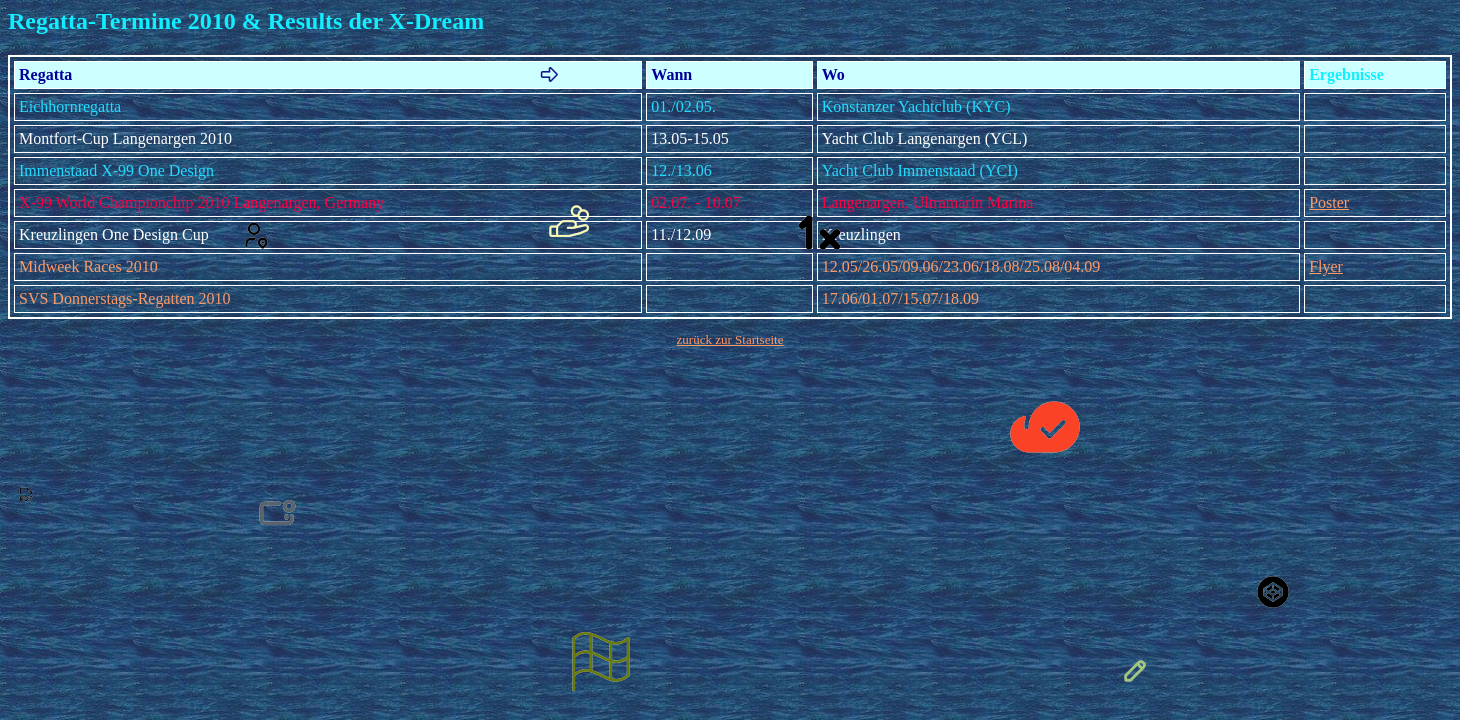 The image size is (1460, 720). I want to click on open CodePen website or app, so click(1273, 592).